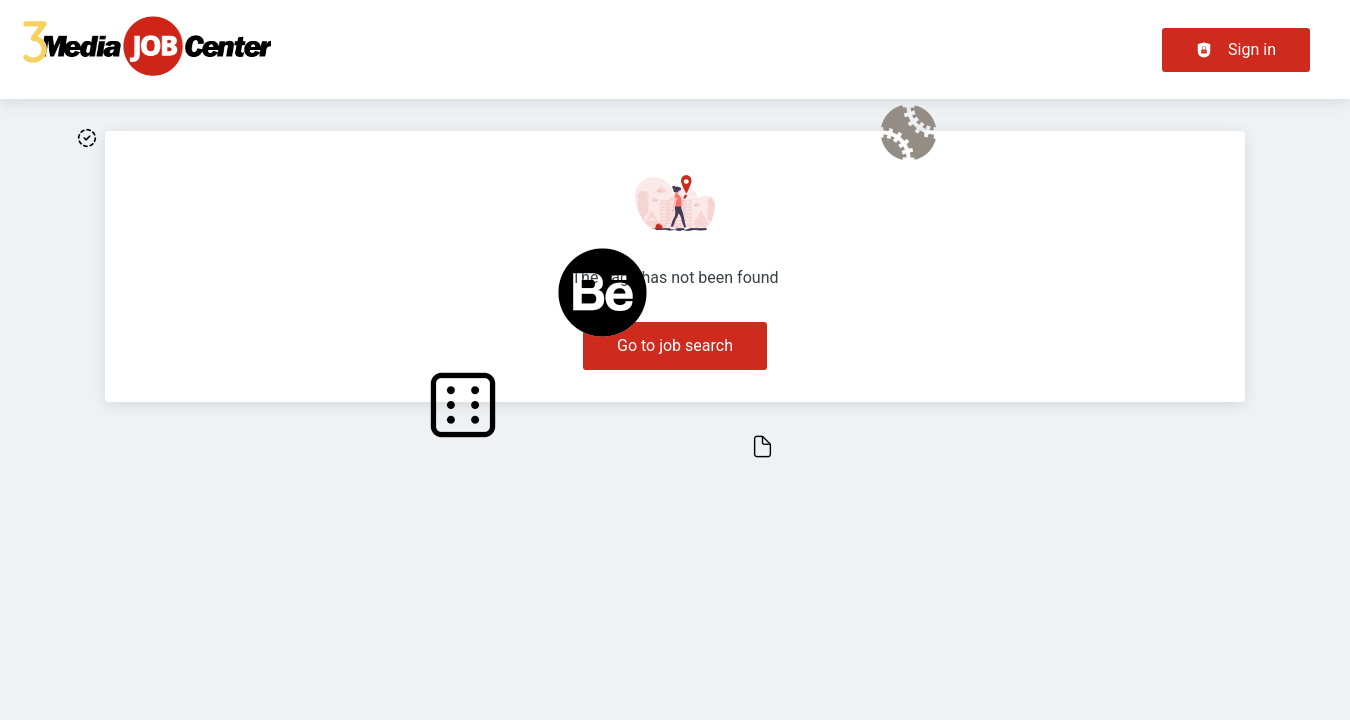  I want to click on randomize or shuffle content, so click(463, 405).